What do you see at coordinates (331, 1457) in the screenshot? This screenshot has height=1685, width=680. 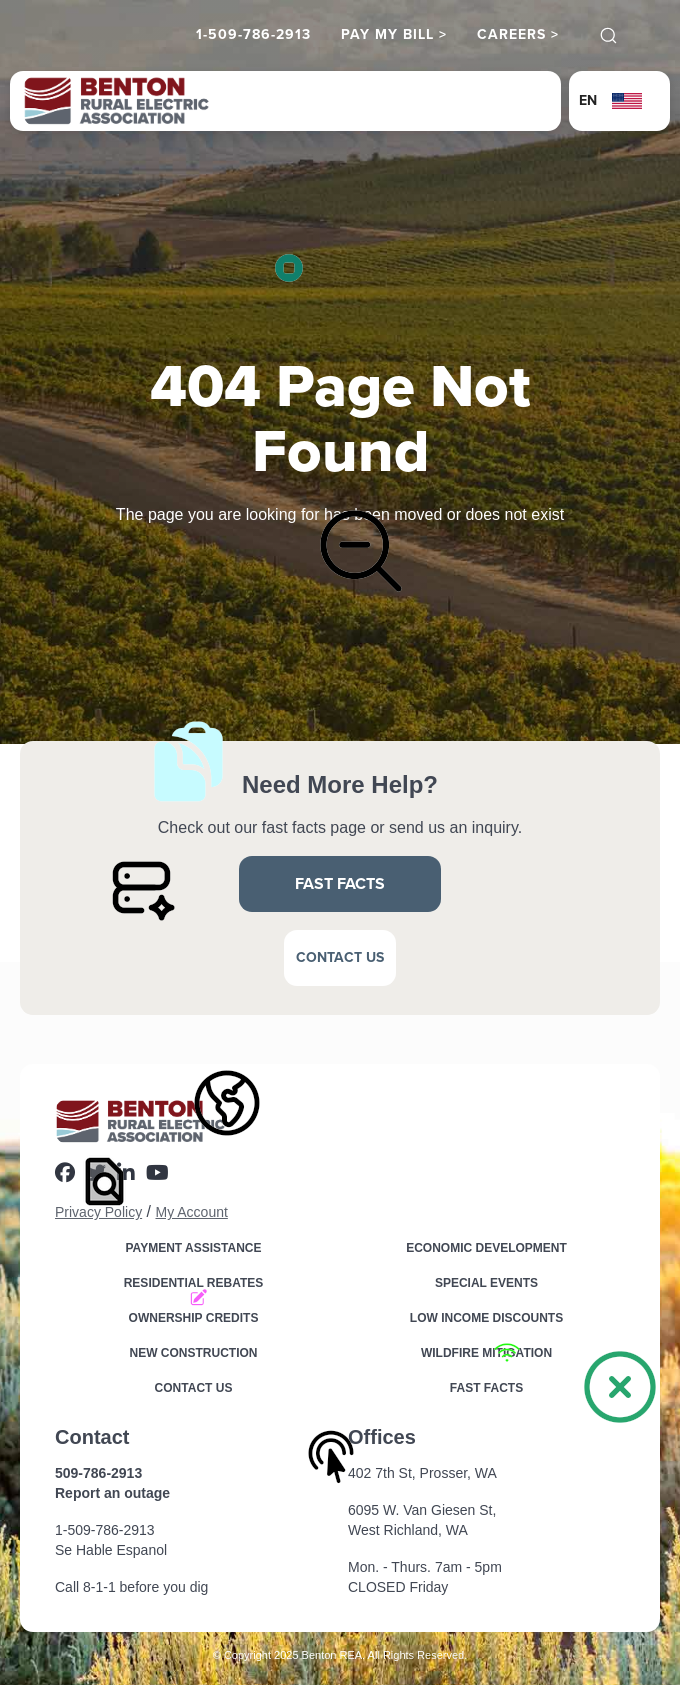 I see `tap or click interaction indicator` at bounding box center [331, 1457].